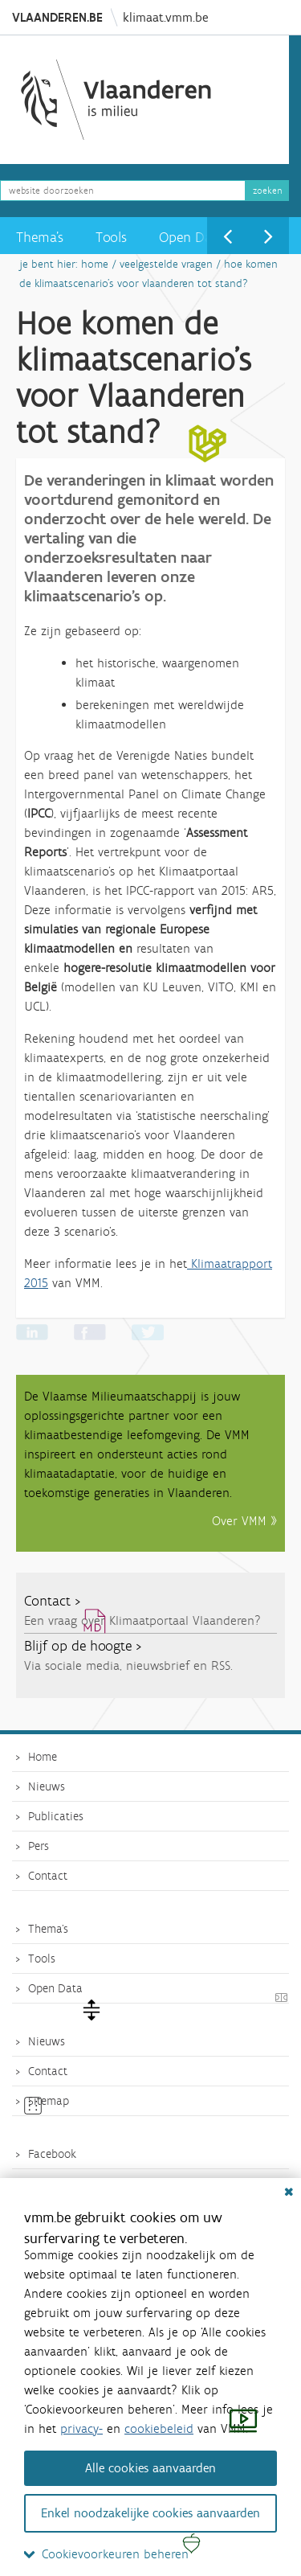 The image size is (301, 2576). Describe the element at coordinates (33, 2106) in the screenshot. I see `randomize or shuffle content` at that location.